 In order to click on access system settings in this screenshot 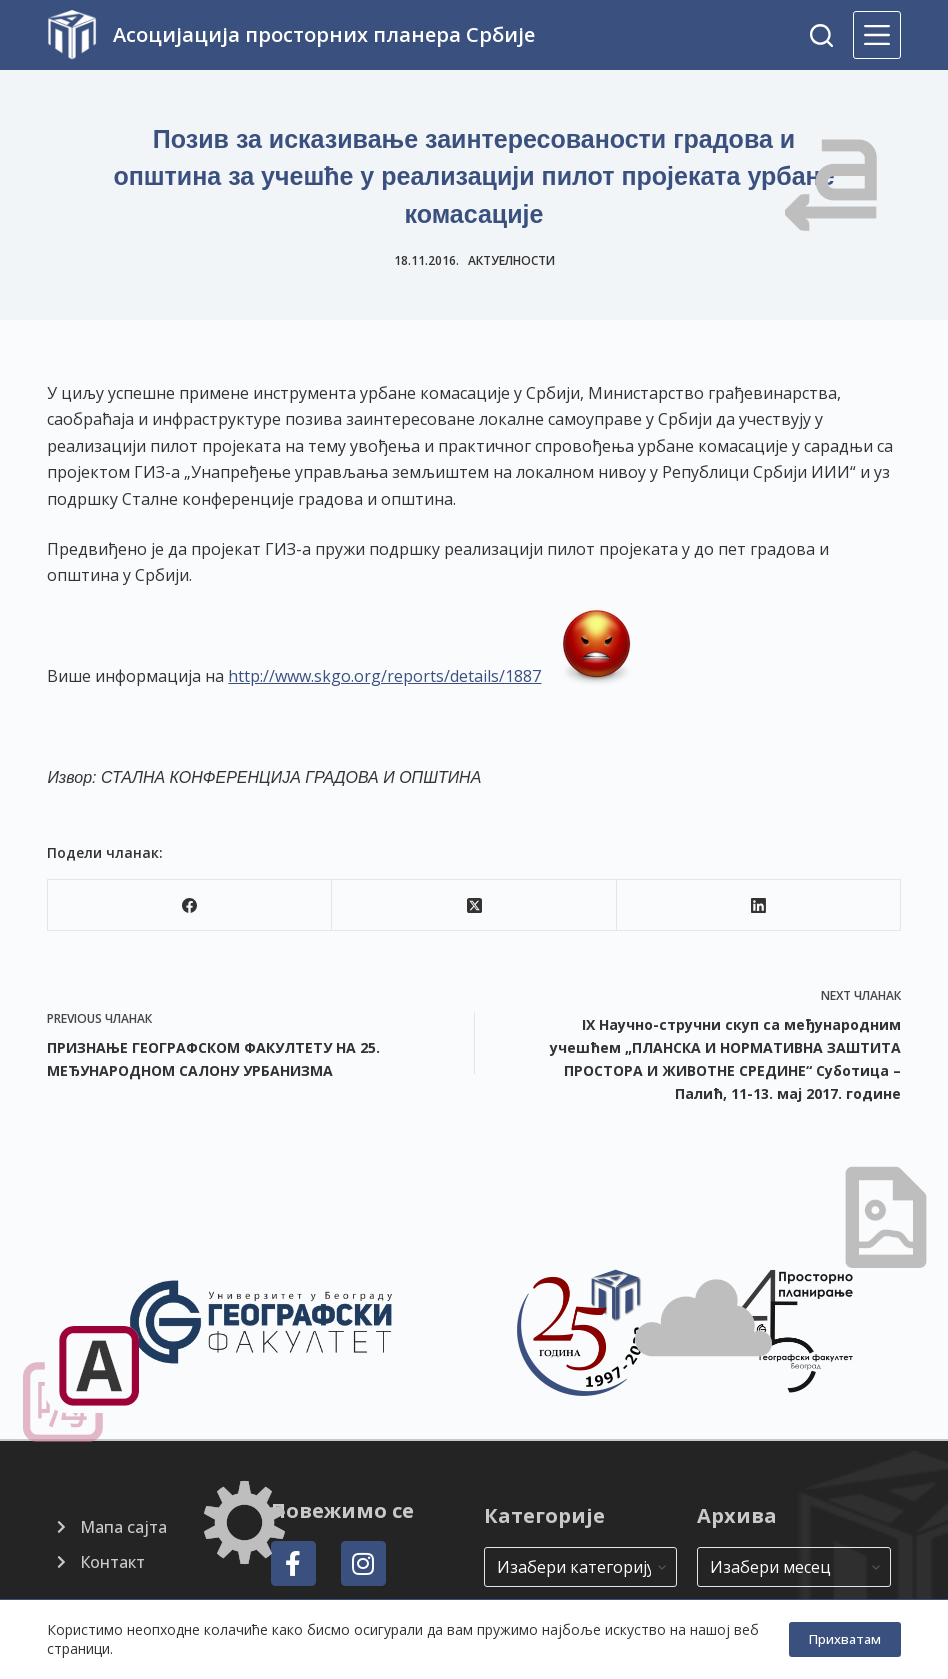, I will do `click(244, 1522)`.